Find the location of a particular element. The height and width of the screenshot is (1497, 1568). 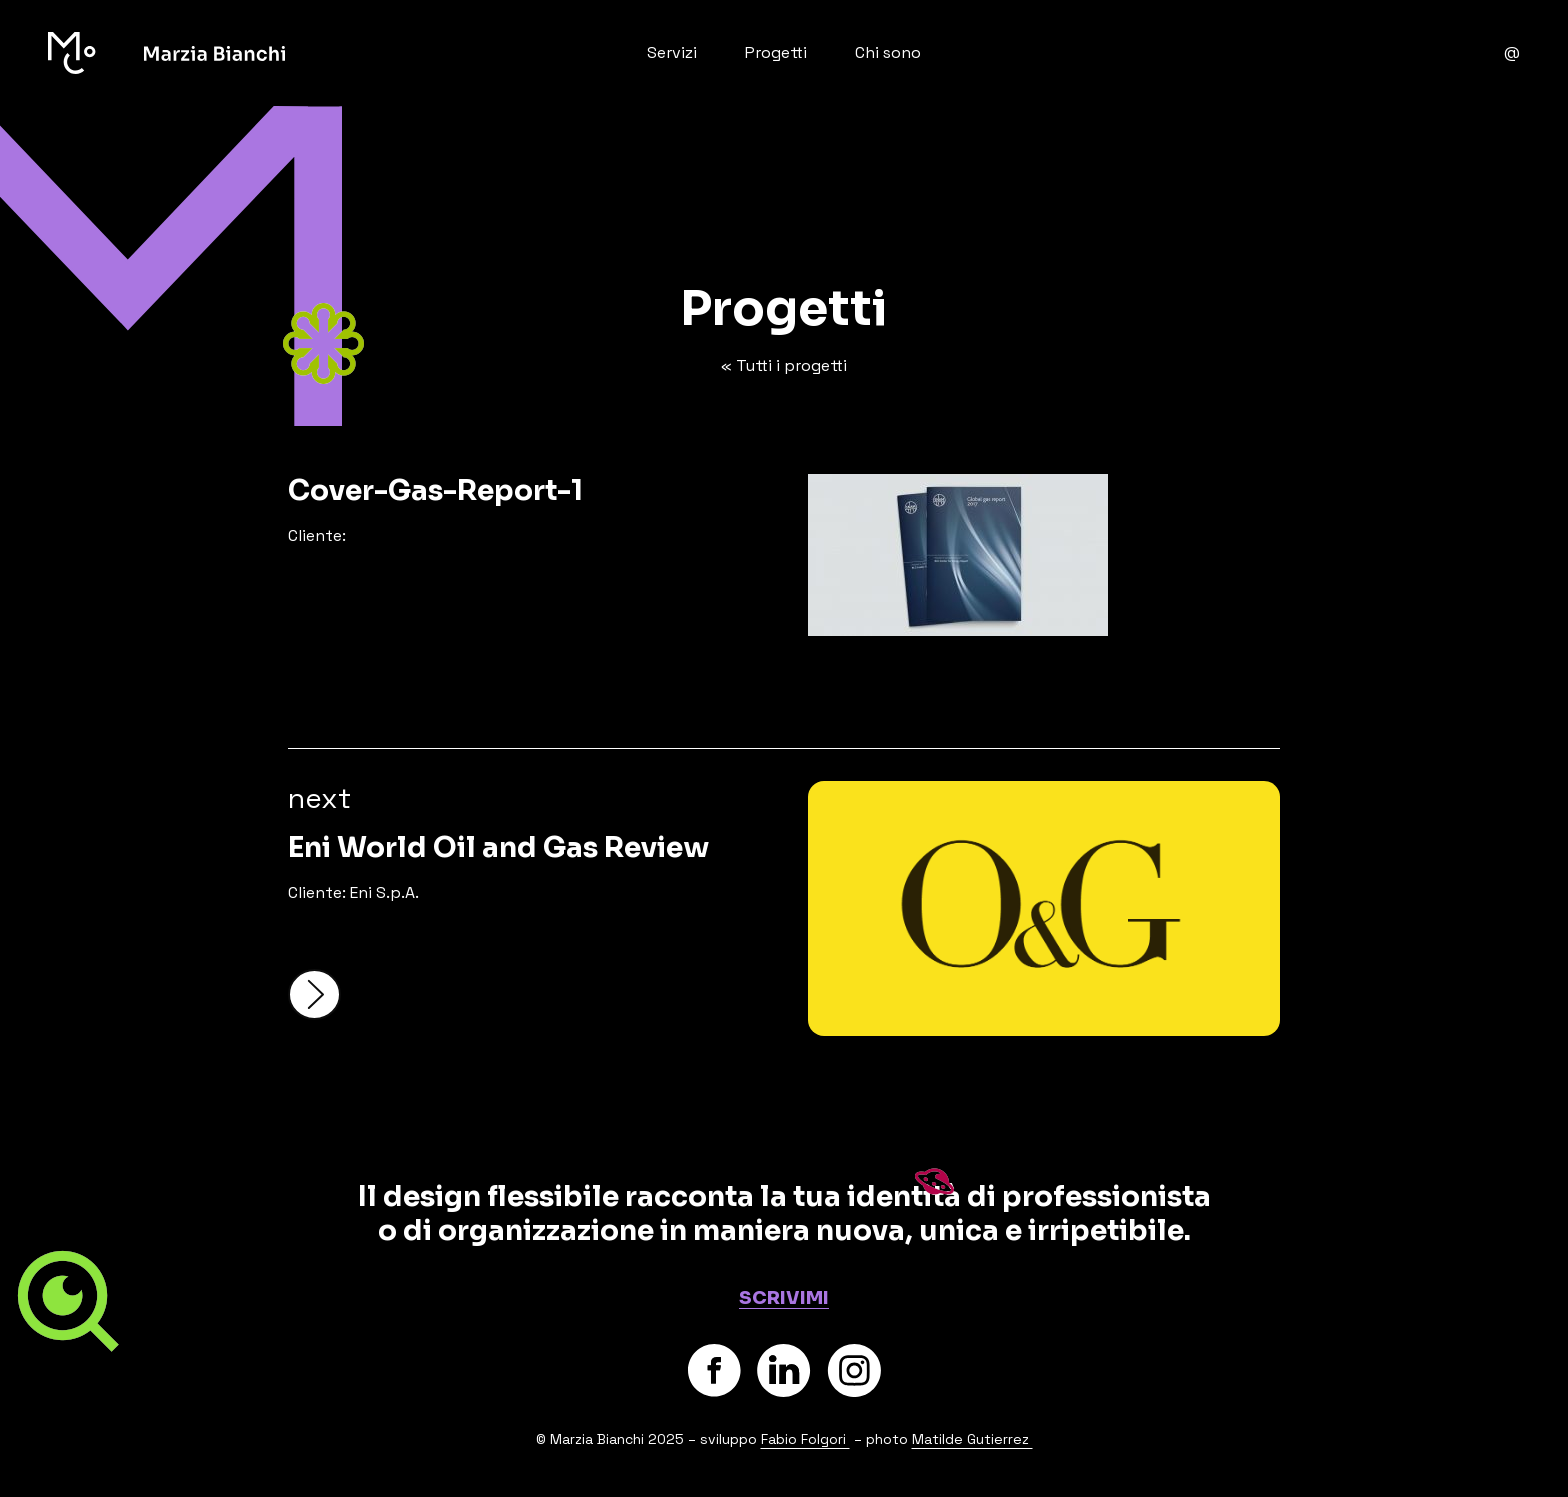

search with visual recognition is located at coordinates (67, 1300).